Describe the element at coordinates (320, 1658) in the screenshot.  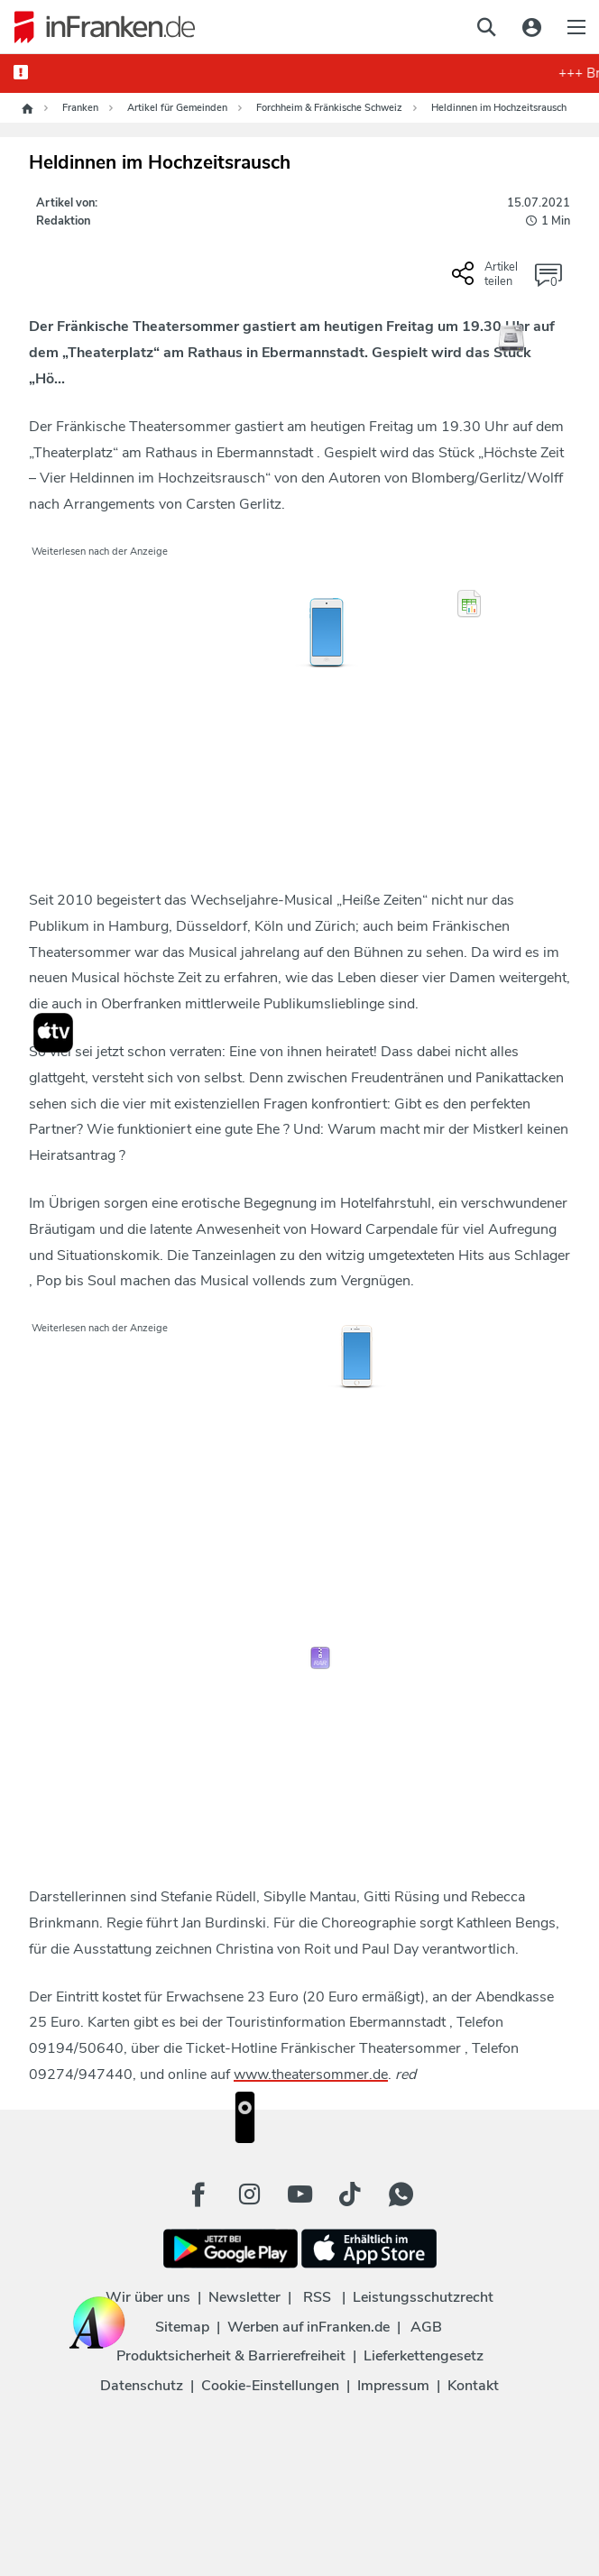
I see `indicates a RAR compressed archive file` at that location.